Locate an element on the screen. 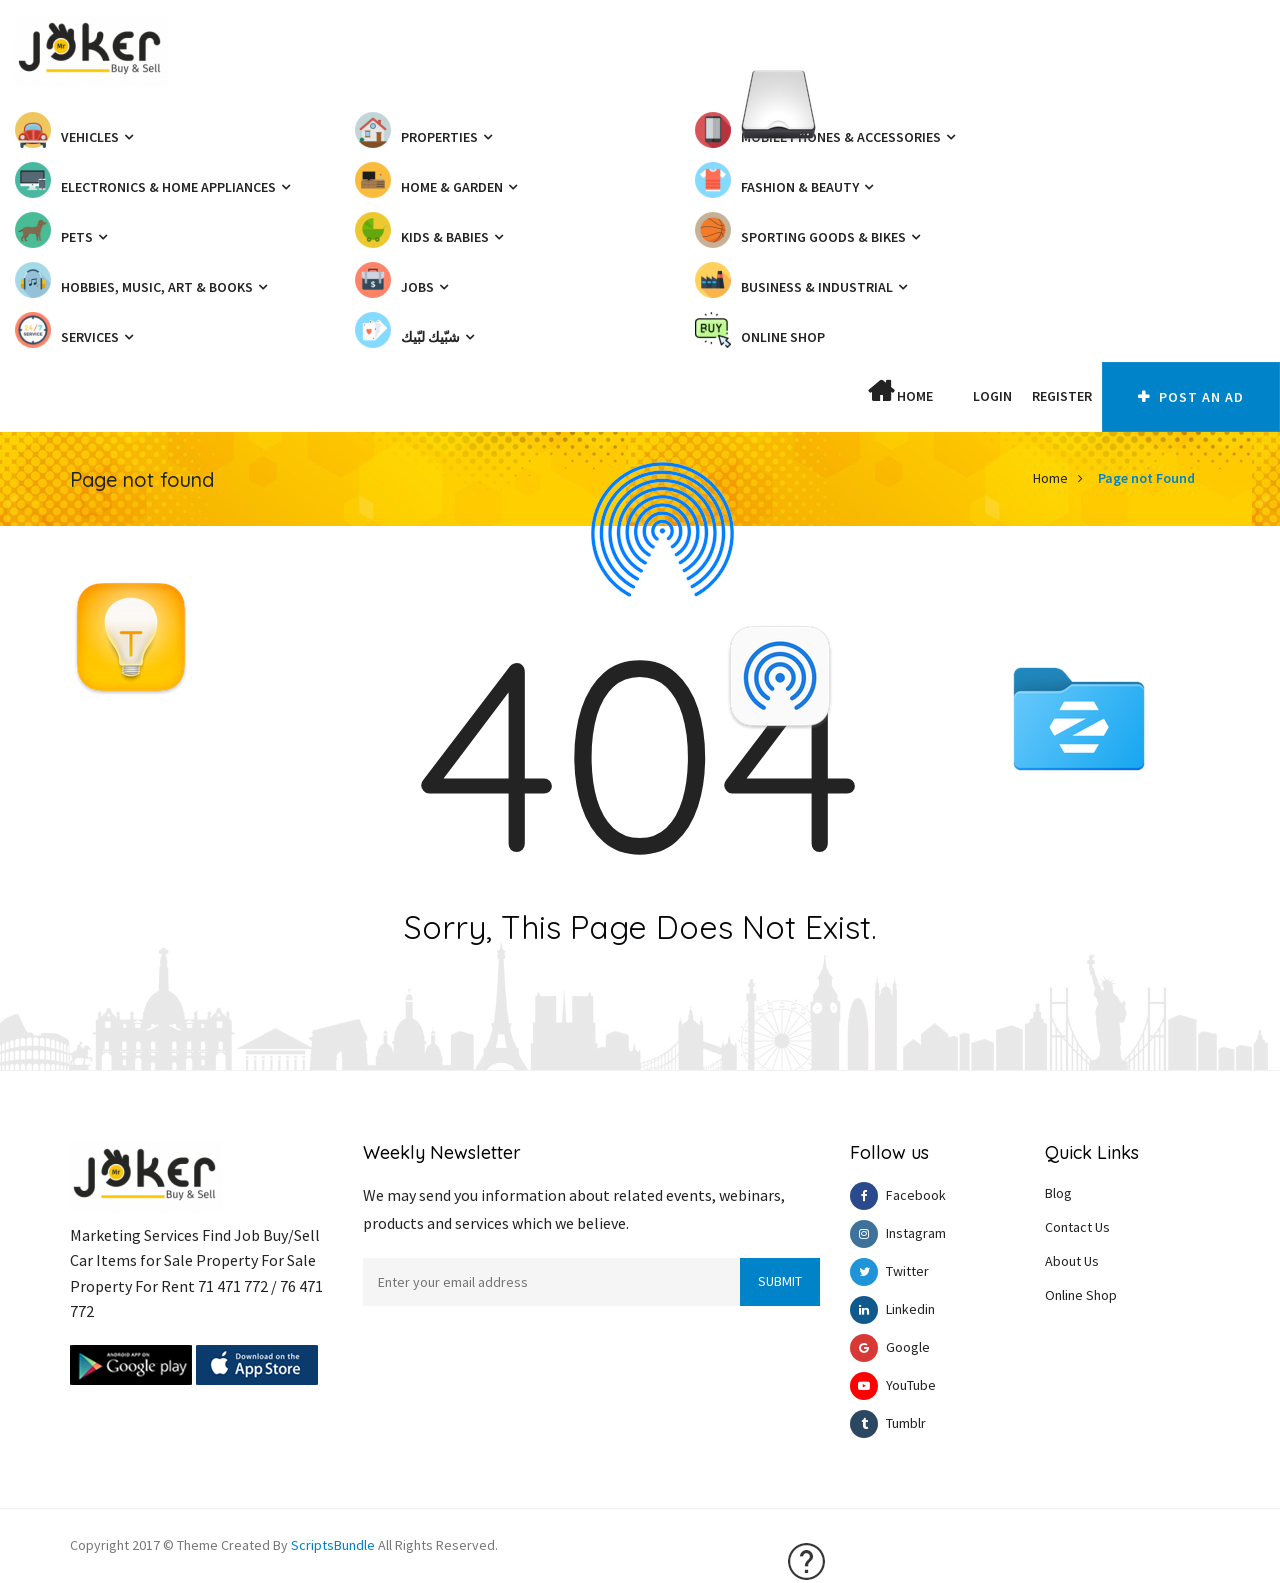  access help or support documentation is located at coordinates (806, 1561).